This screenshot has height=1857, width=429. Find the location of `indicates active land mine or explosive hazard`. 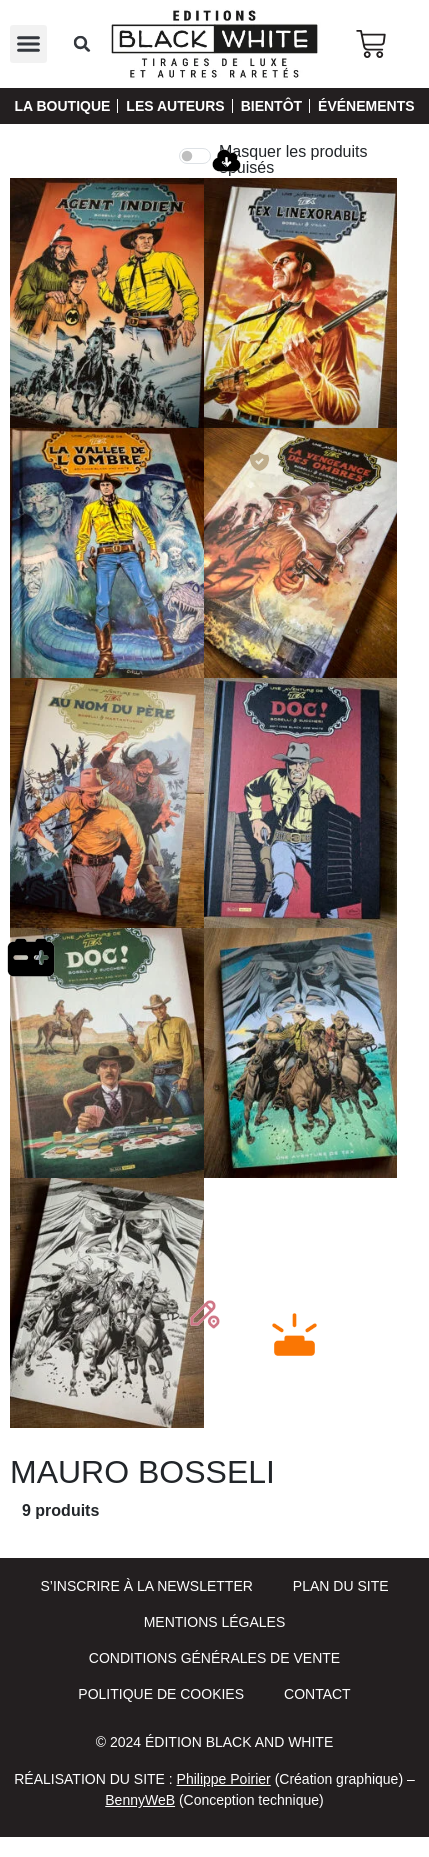

indicates active land mine or explosive hazard is located at coordinates (294, 1335).